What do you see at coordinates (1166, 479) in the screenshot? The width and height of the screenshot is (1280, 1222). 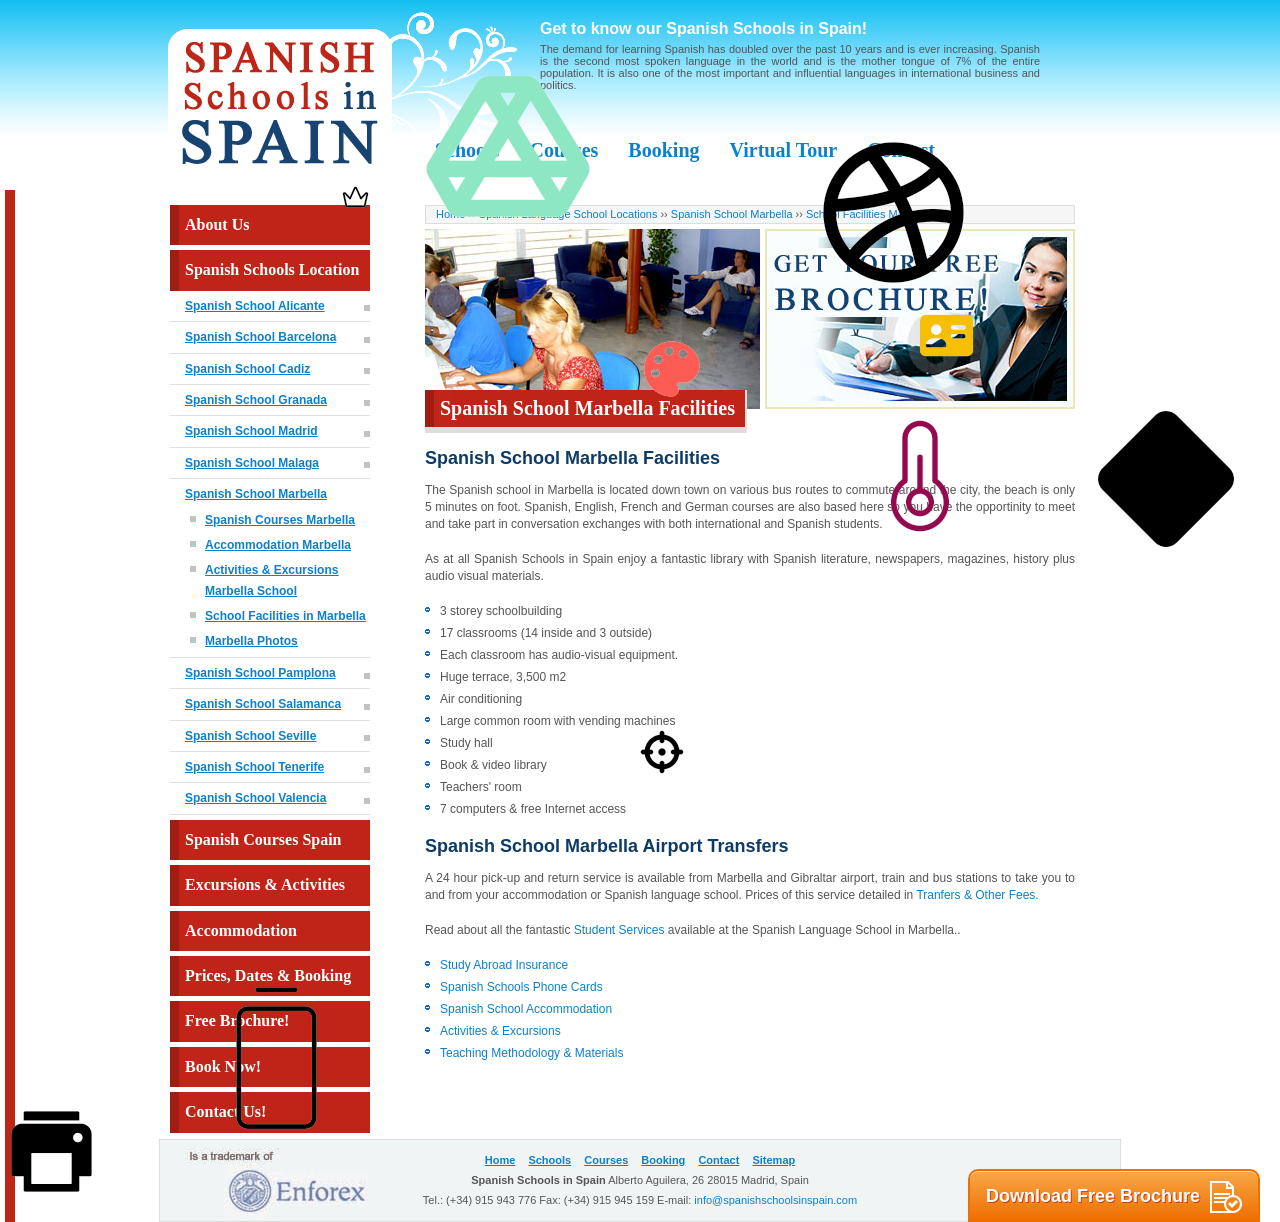 I see `indicates premium or pro membership status` at bounding box center [1166, 479].